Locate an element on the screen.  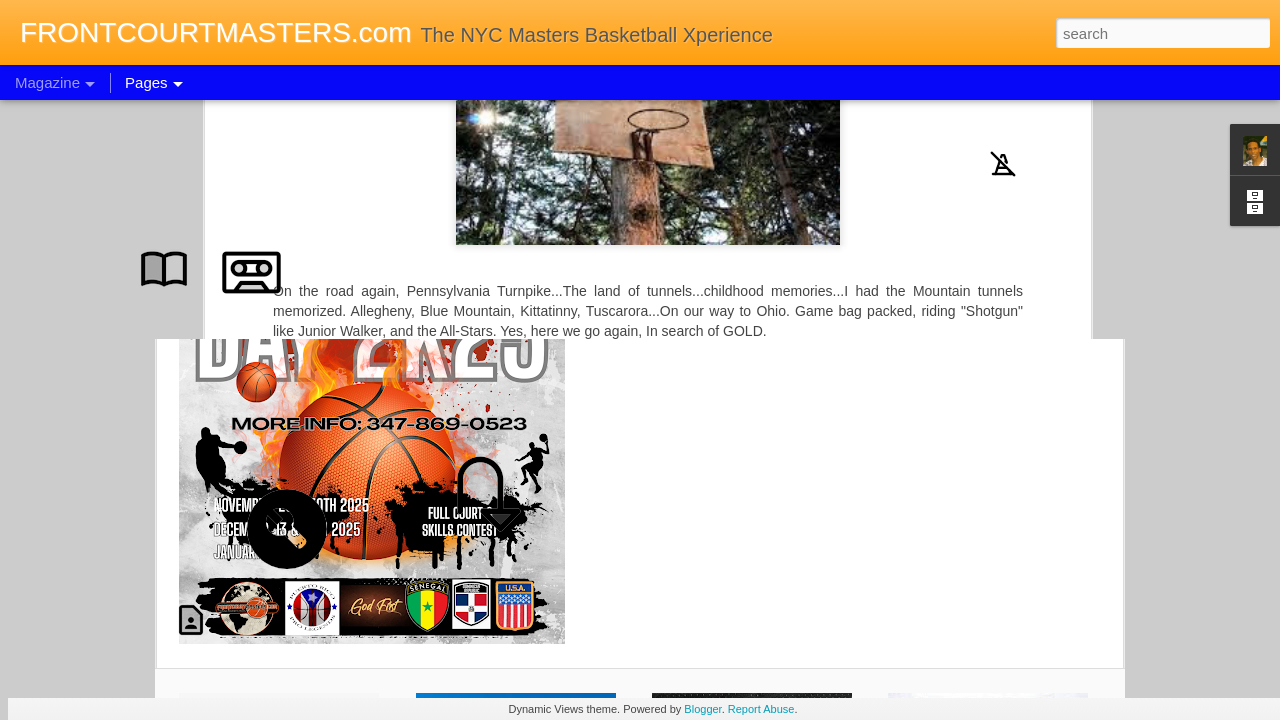
access settings or configuration options is located at coordinates (287, 529).